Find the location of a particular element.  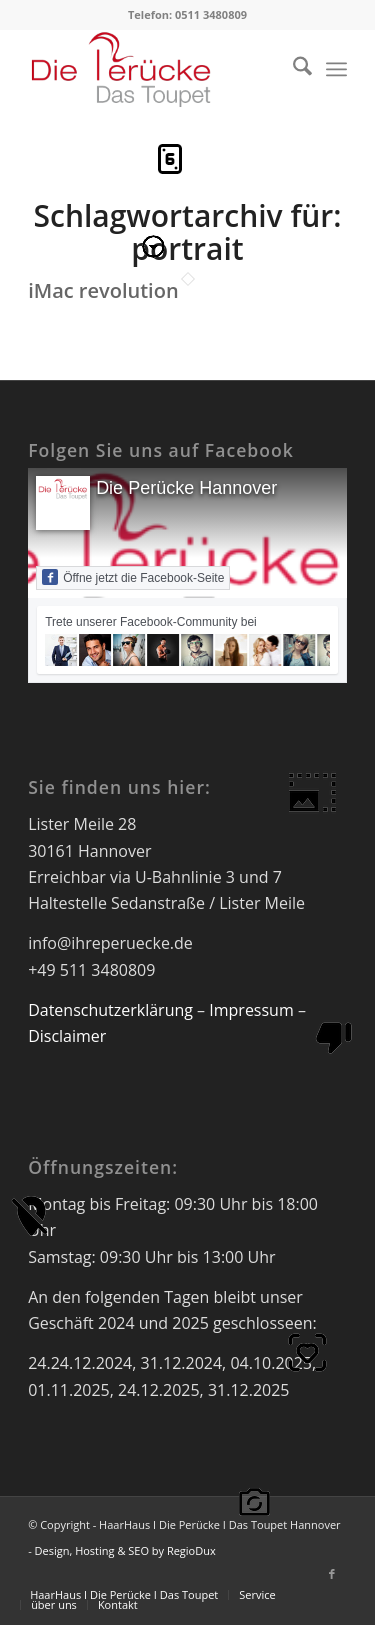

disable location services is located at coordinates (31, 1216).